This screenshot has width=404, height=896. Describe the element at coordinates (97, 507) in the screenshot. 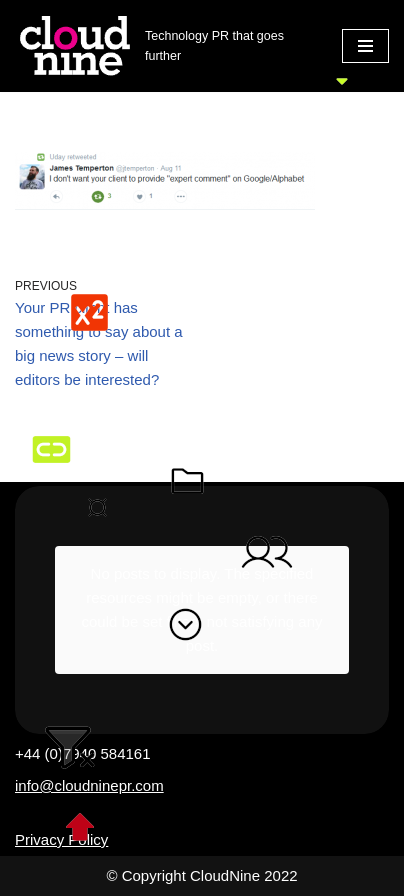

I see `select or change currency type` at that location.